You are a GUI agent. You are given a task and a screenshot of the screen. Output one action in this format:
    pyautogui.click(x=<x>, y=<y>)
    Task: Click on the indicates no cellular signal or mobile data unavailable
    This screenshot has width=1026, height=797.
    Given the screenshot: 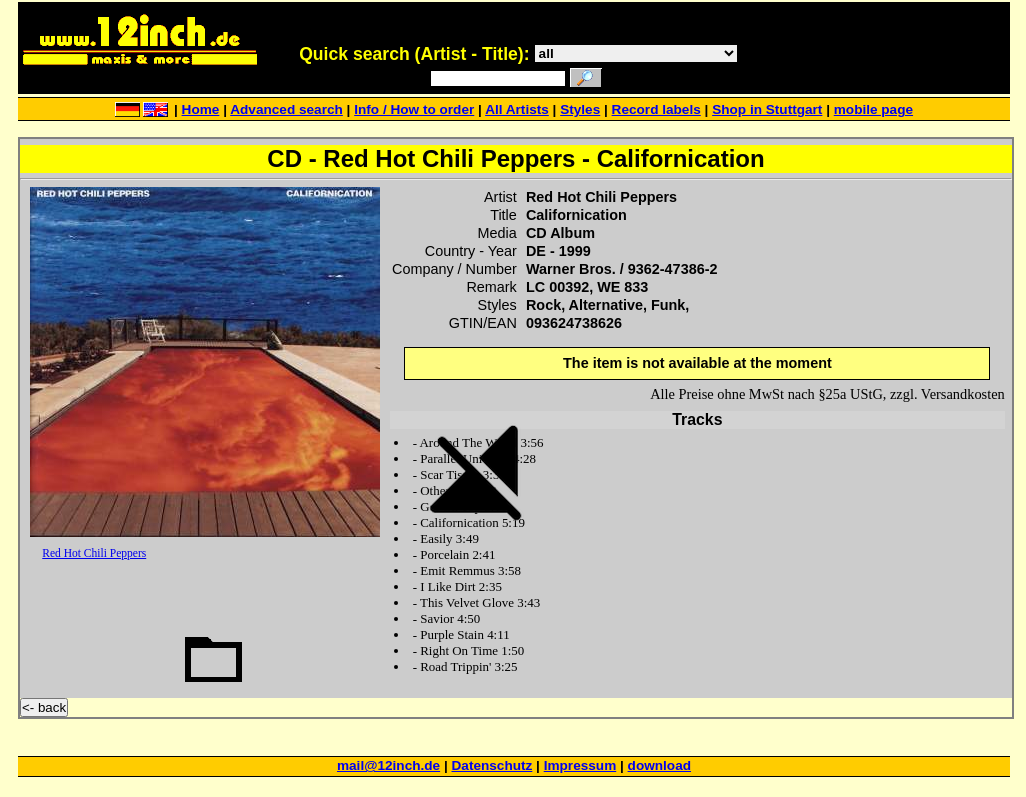 What is the action you would take?
    pyautogui.click(x=475, y=470)
    